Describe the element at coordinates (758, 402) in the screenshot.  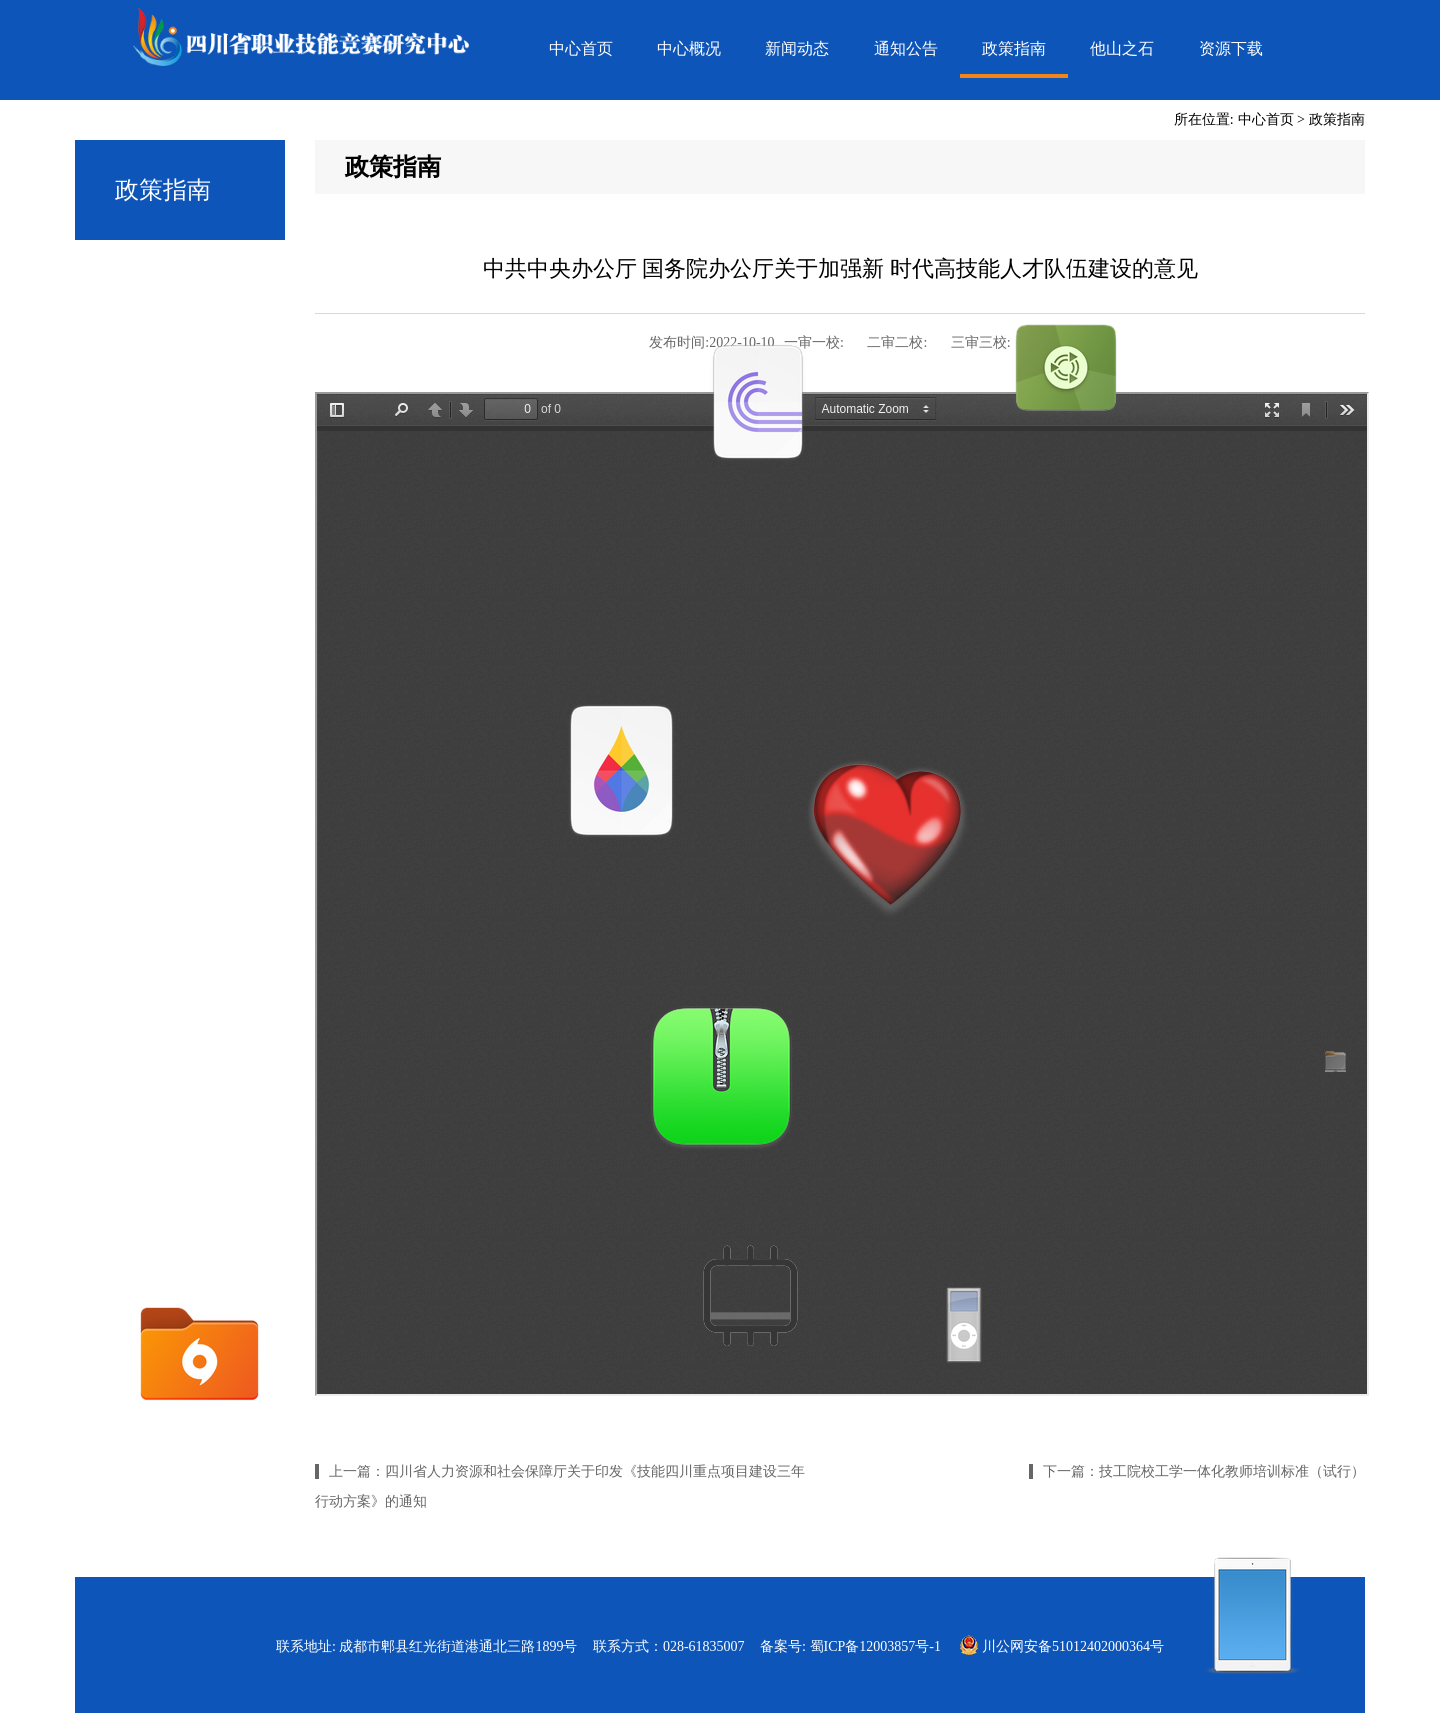
I see `a bittorrent torrent file` at that location.